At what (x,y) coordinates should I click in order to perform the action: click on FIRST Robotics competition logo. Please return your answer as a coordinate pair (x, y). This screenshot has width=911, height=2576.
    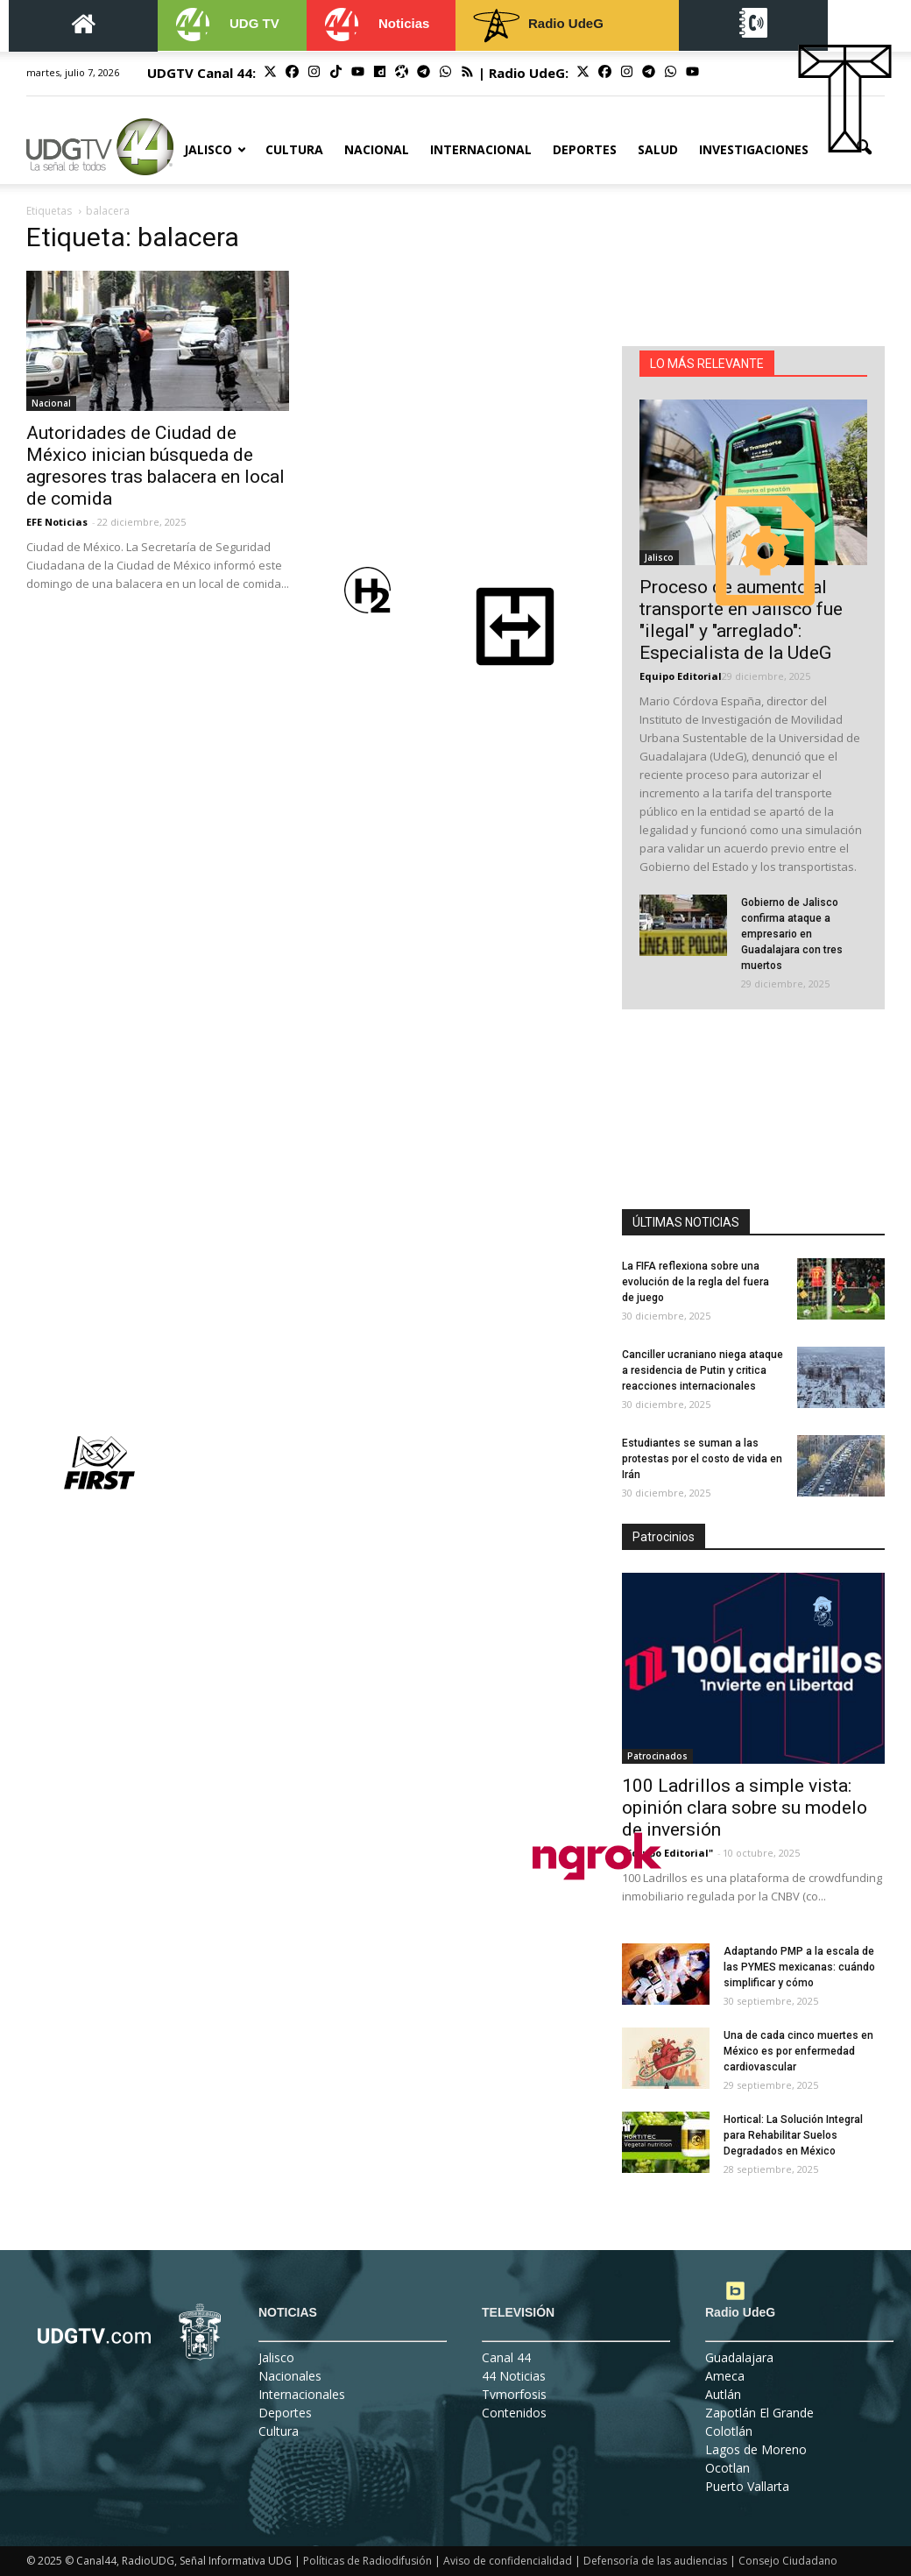
    Looking at the image, I should click on (99, 1462).